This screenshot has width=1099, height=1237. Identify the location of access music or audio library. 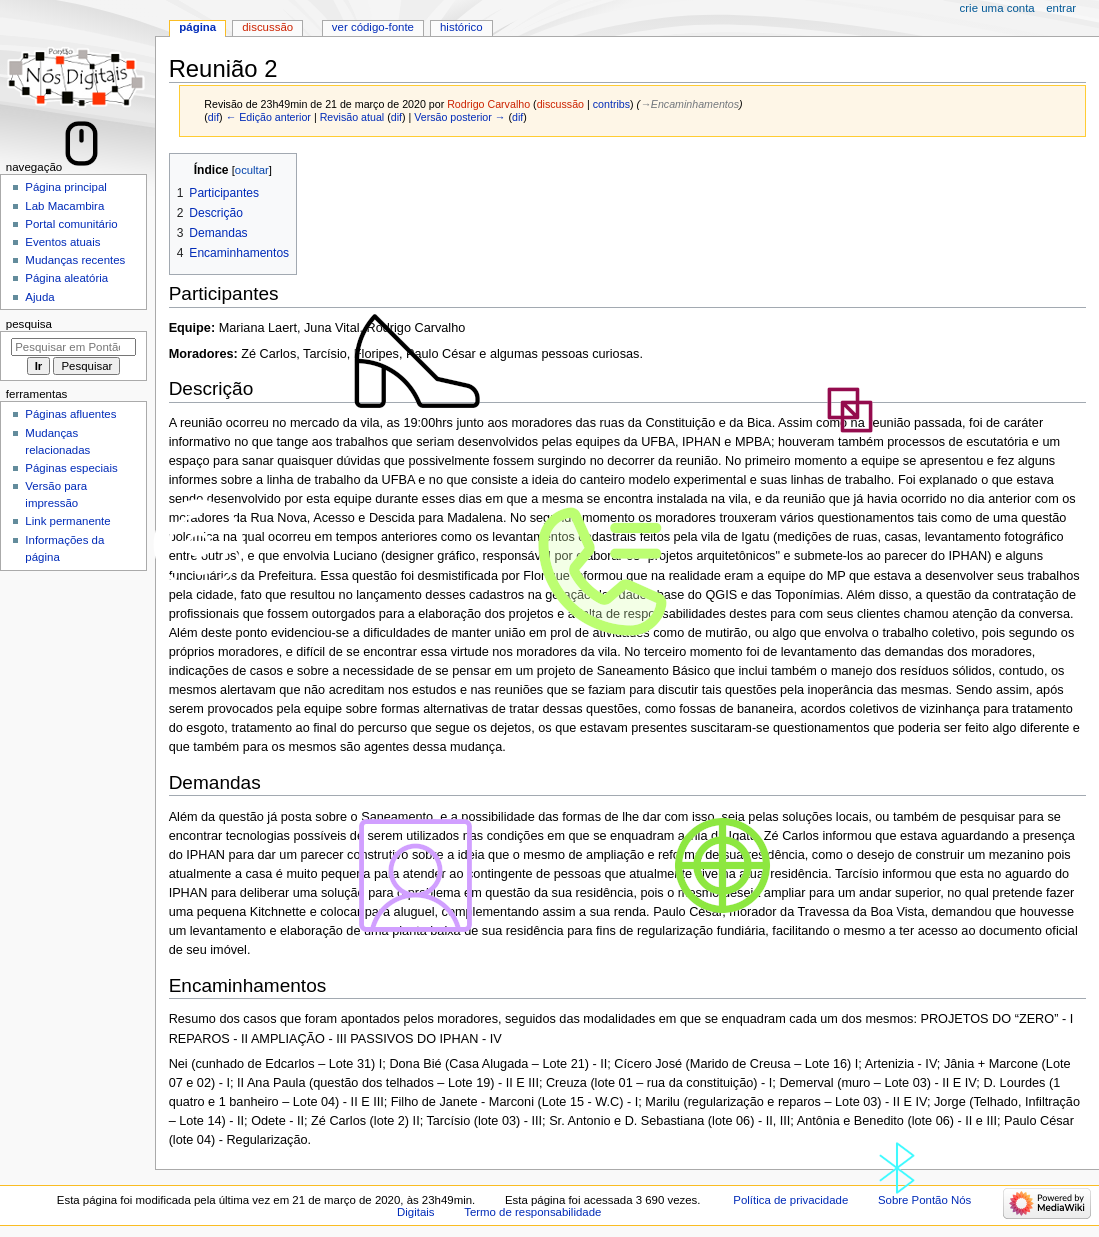
(198, 544).